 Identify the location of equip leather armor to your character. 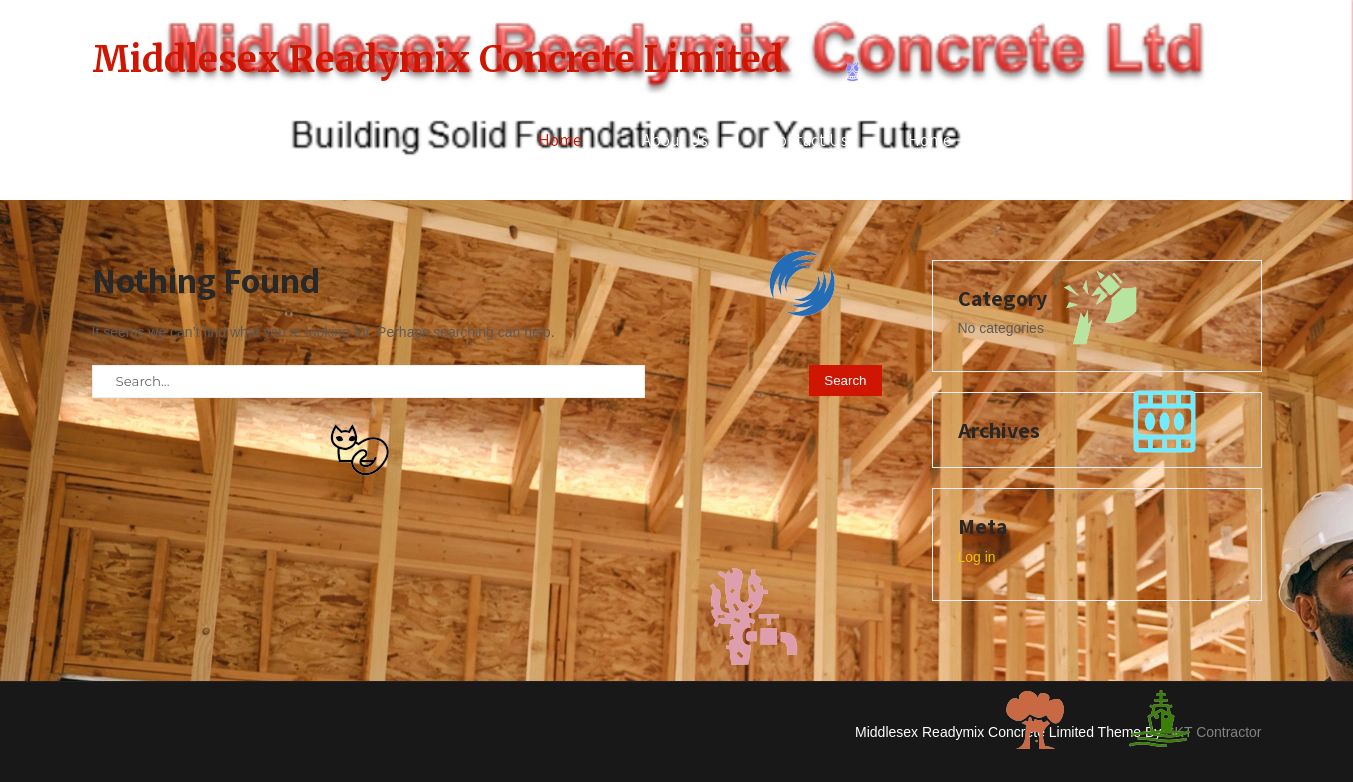
(852, 71).